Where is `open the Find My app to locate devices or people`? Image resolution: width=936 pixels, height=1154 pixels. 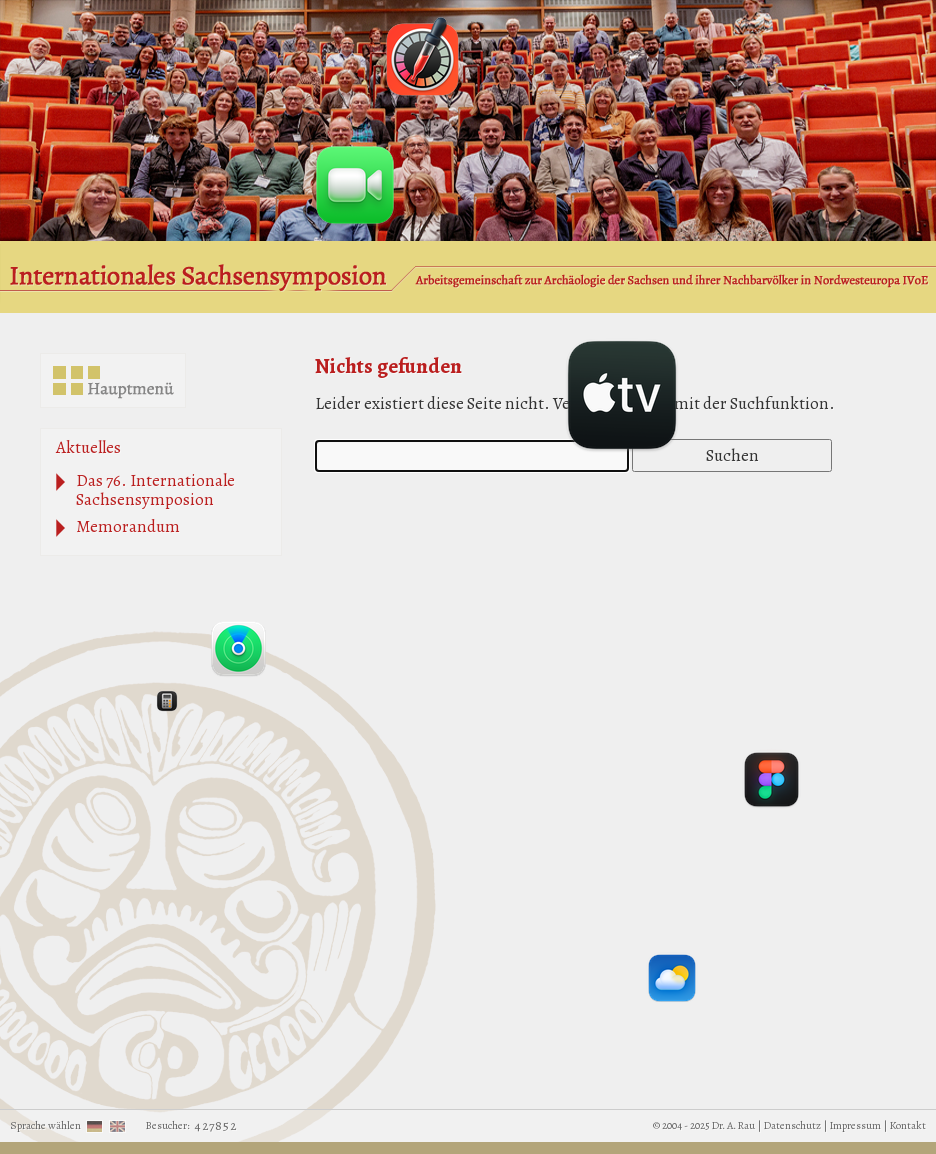
open the Find My app to locate devices or people is located at coordinates (238, 648).